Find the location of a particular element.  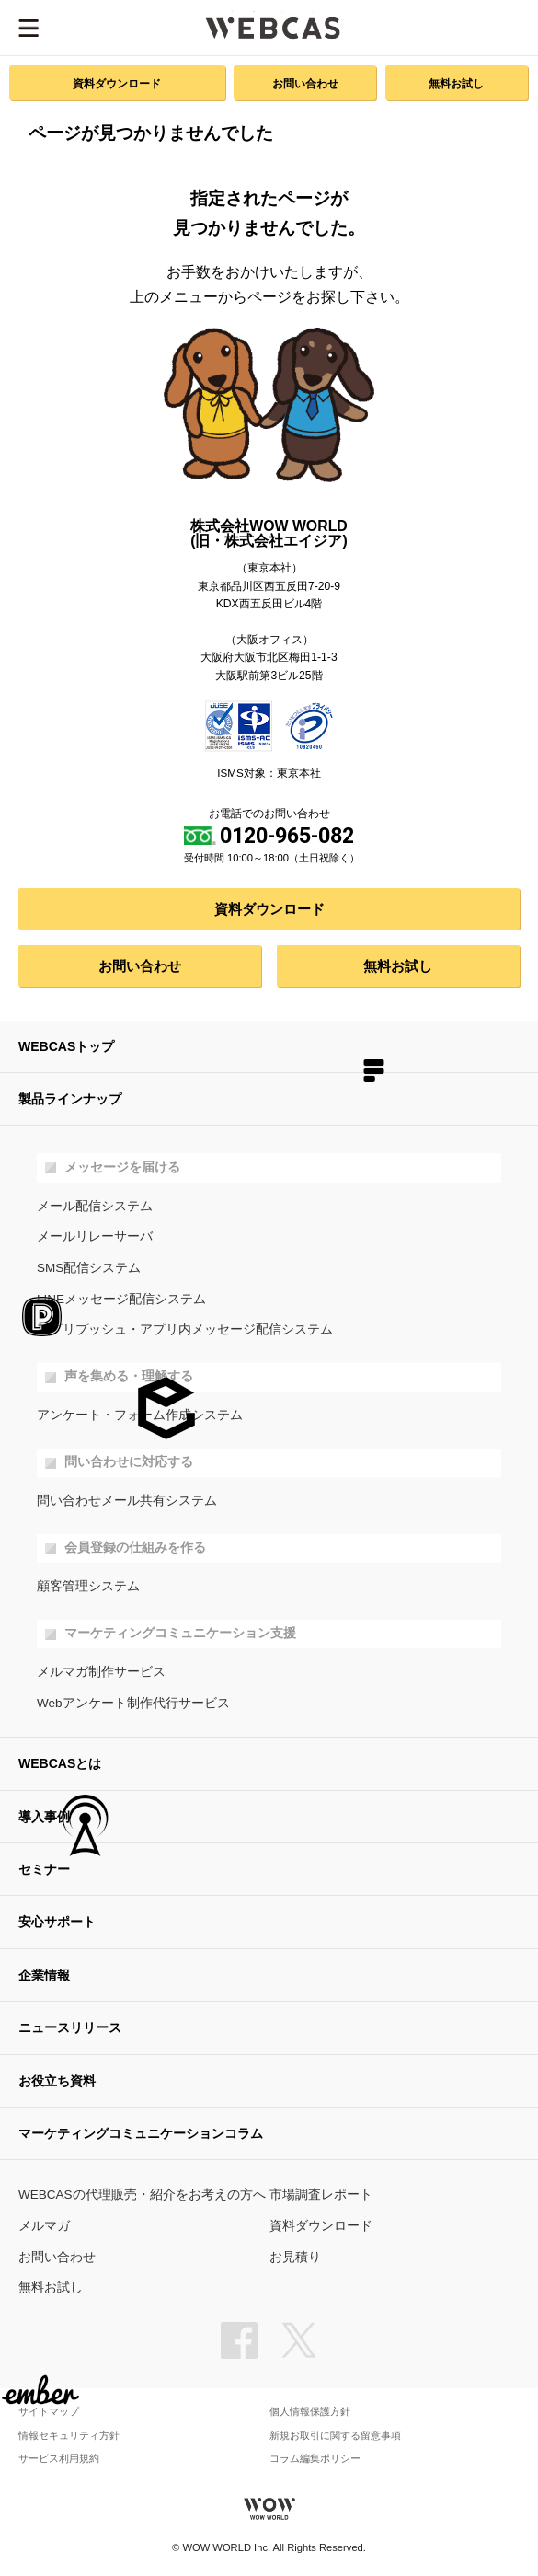

statuspal brand logo is located at coordinates (85, 1825).